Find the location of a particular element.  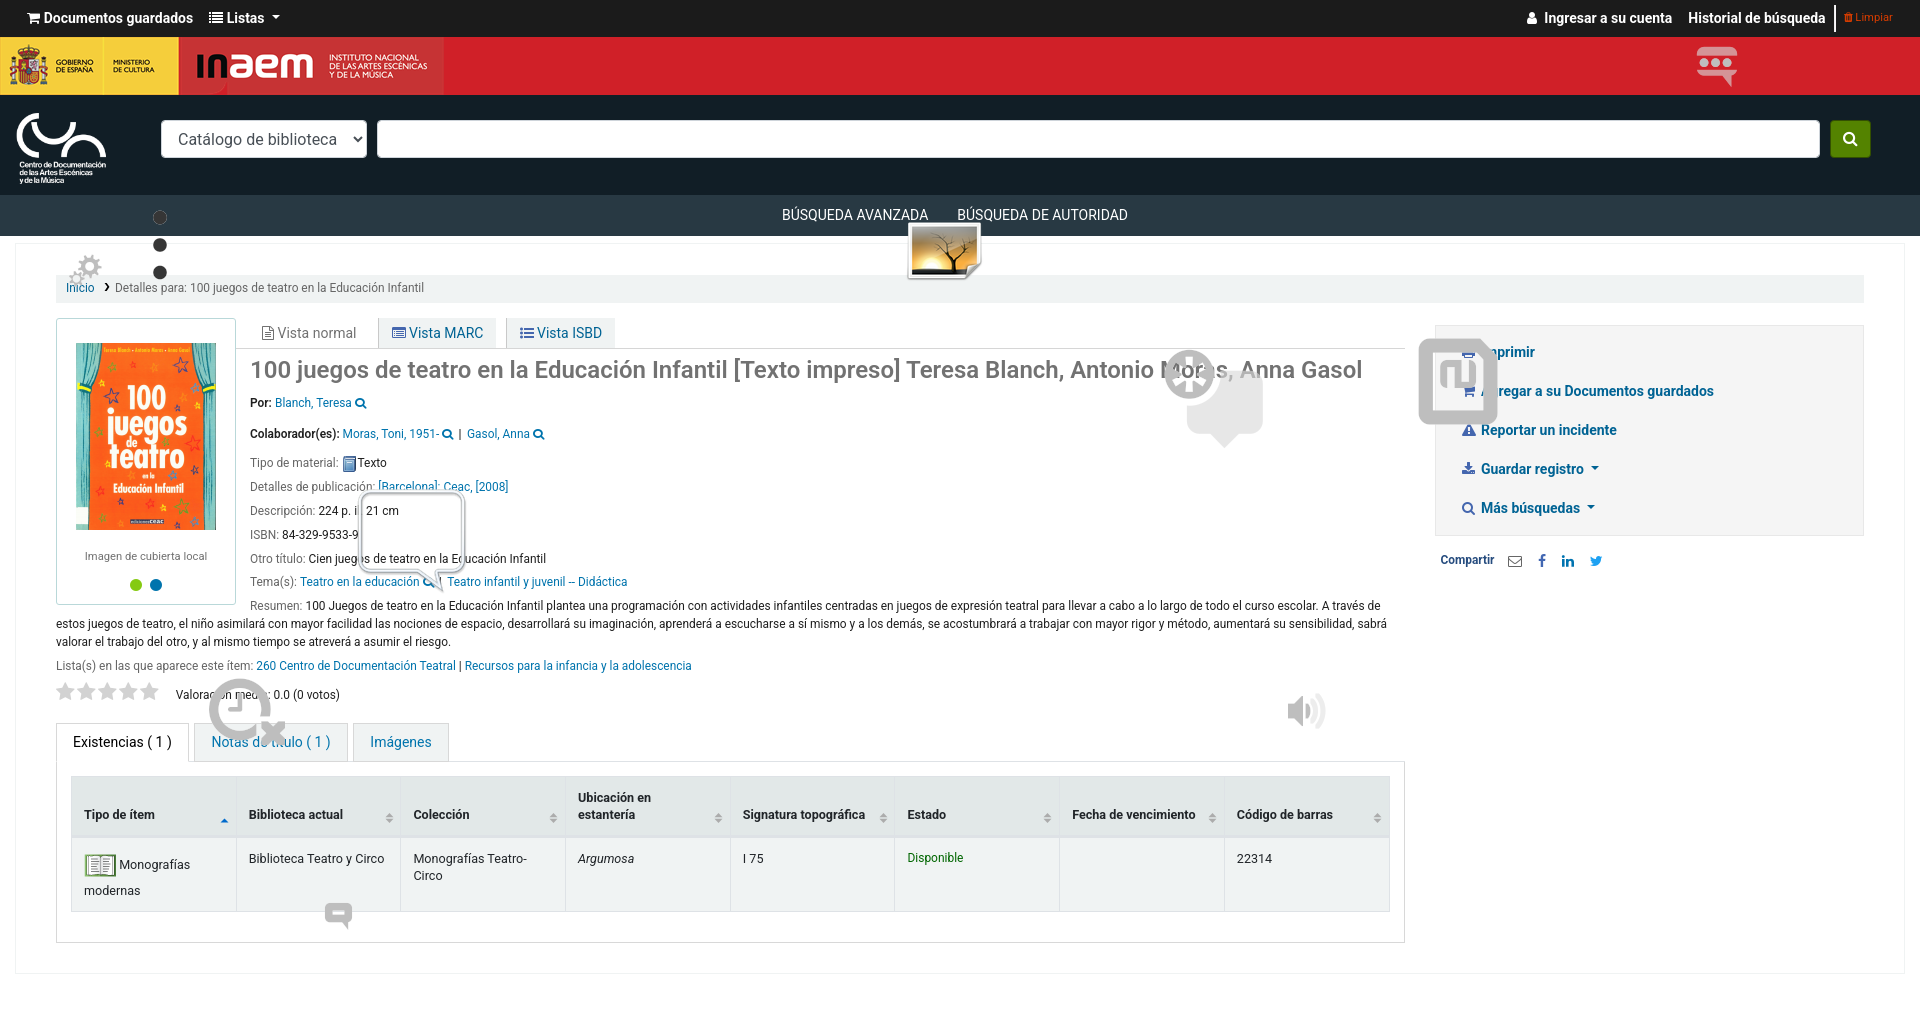

indicates a pending message or chat request is located at coordinates (1717, 67).